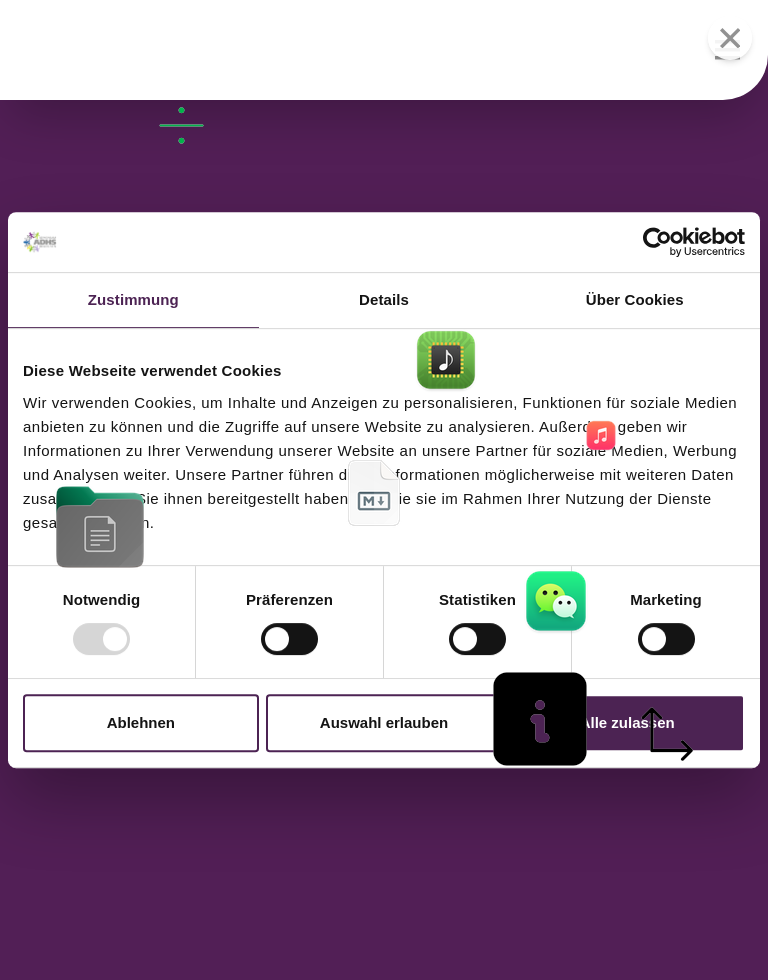 The width and height of the screenshot is (768, 980). What do you see at coordinates (374, 493) in the screenshot?
I see `a markdown text file` at bounding box center [374, 493].